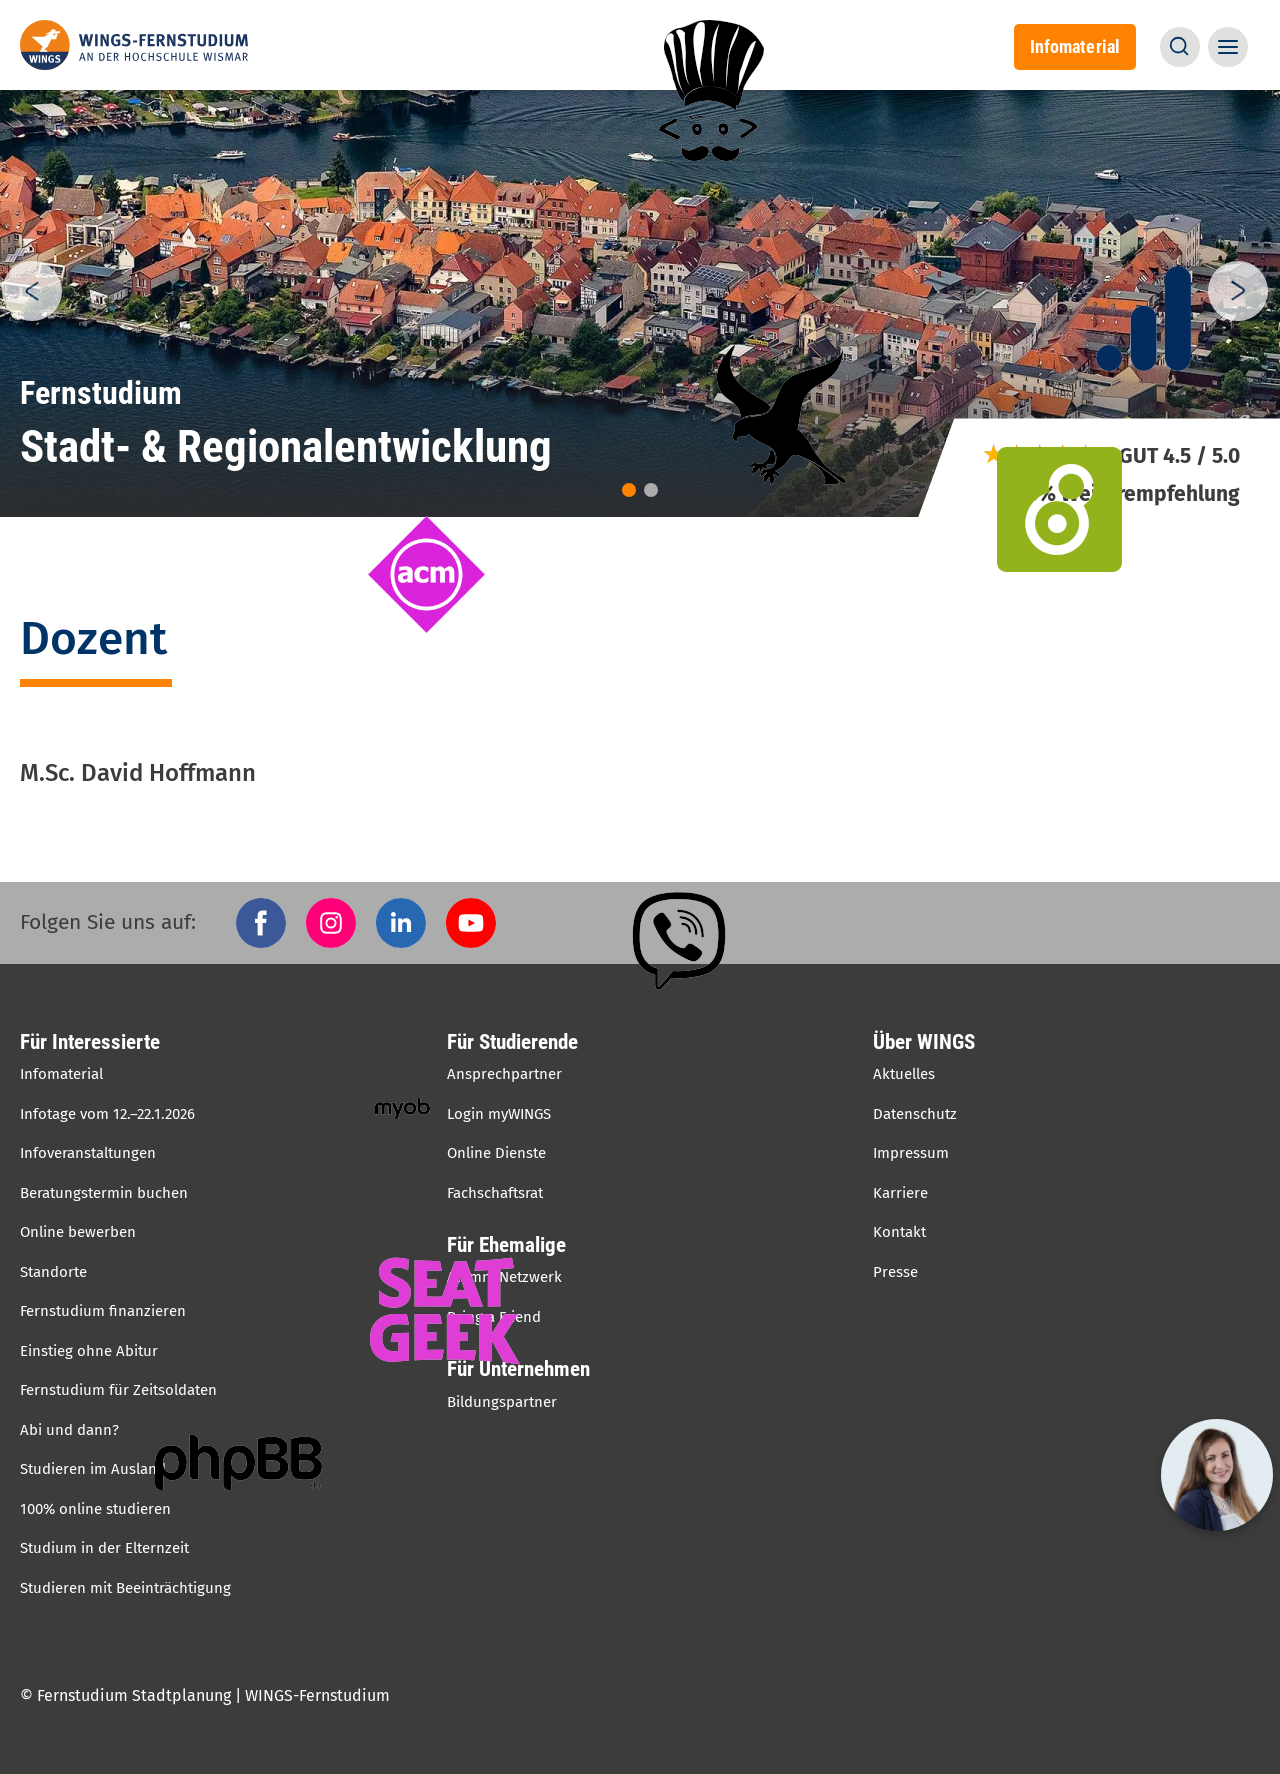 This screenshot has width=1280, height=1774. What do you see at coordinates (781, 415) in the screenshot?
I see `falcon framework logo` at bounding box center [781, 415].